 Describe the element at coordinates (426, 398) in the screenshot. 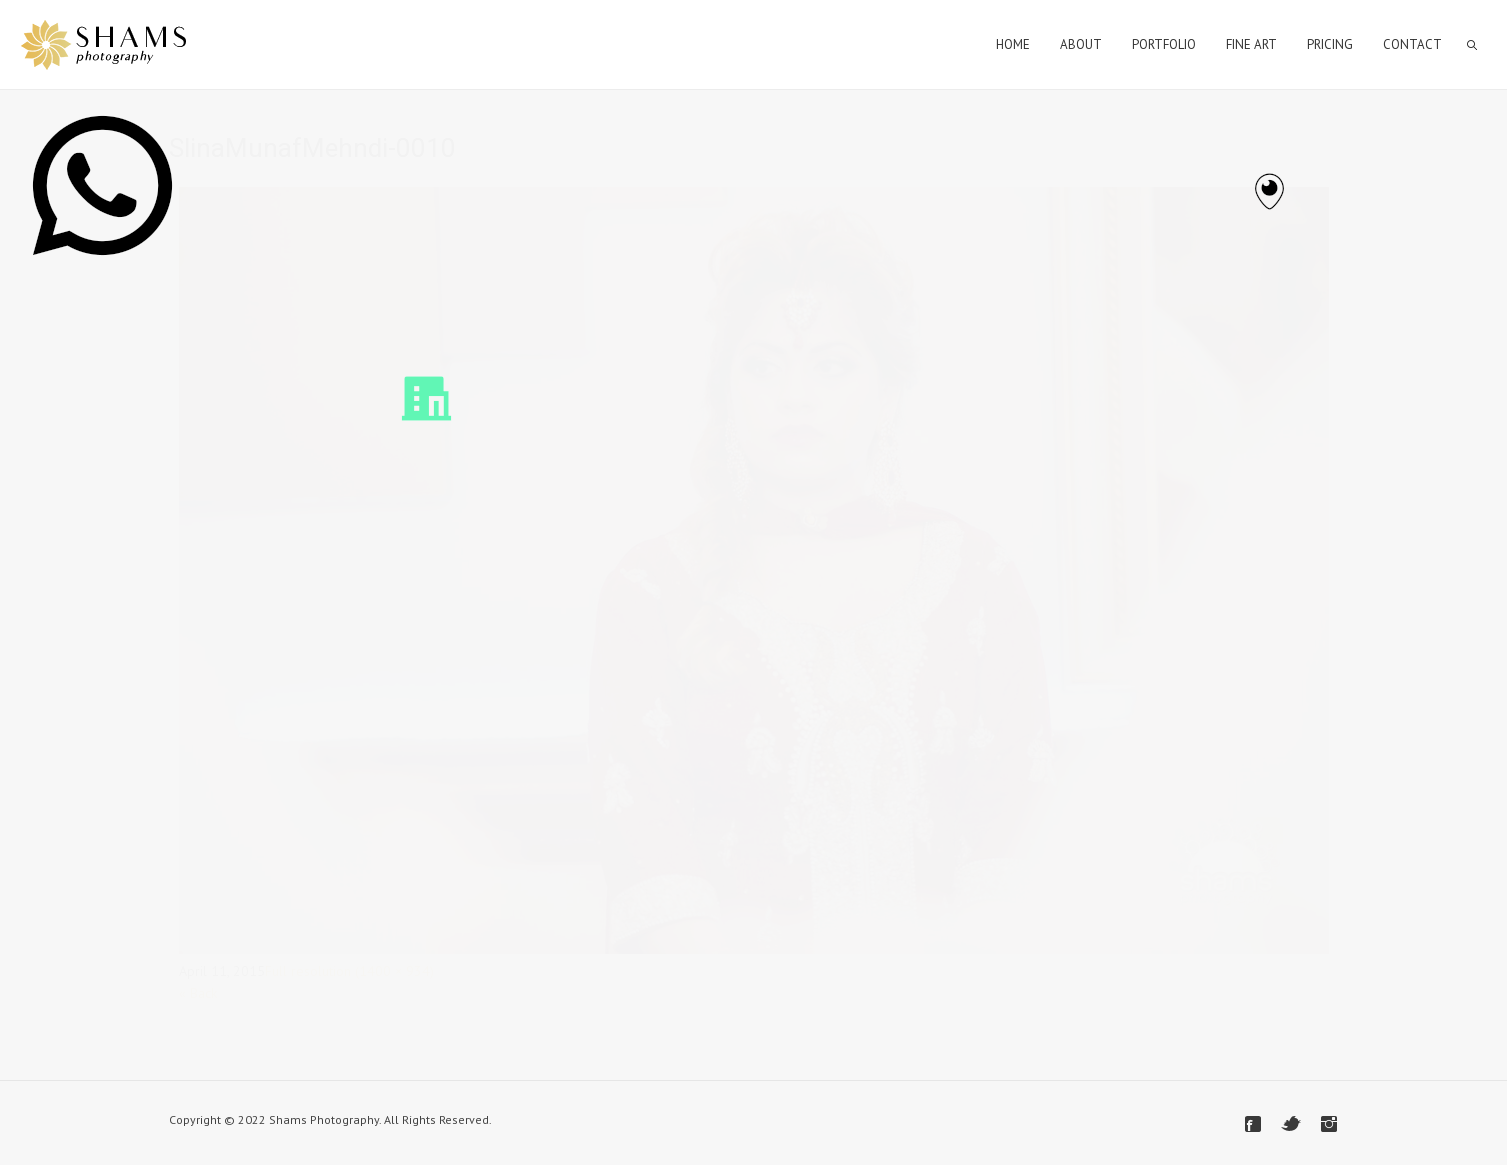

I see `find nearby hotels or accommodations` at that location.